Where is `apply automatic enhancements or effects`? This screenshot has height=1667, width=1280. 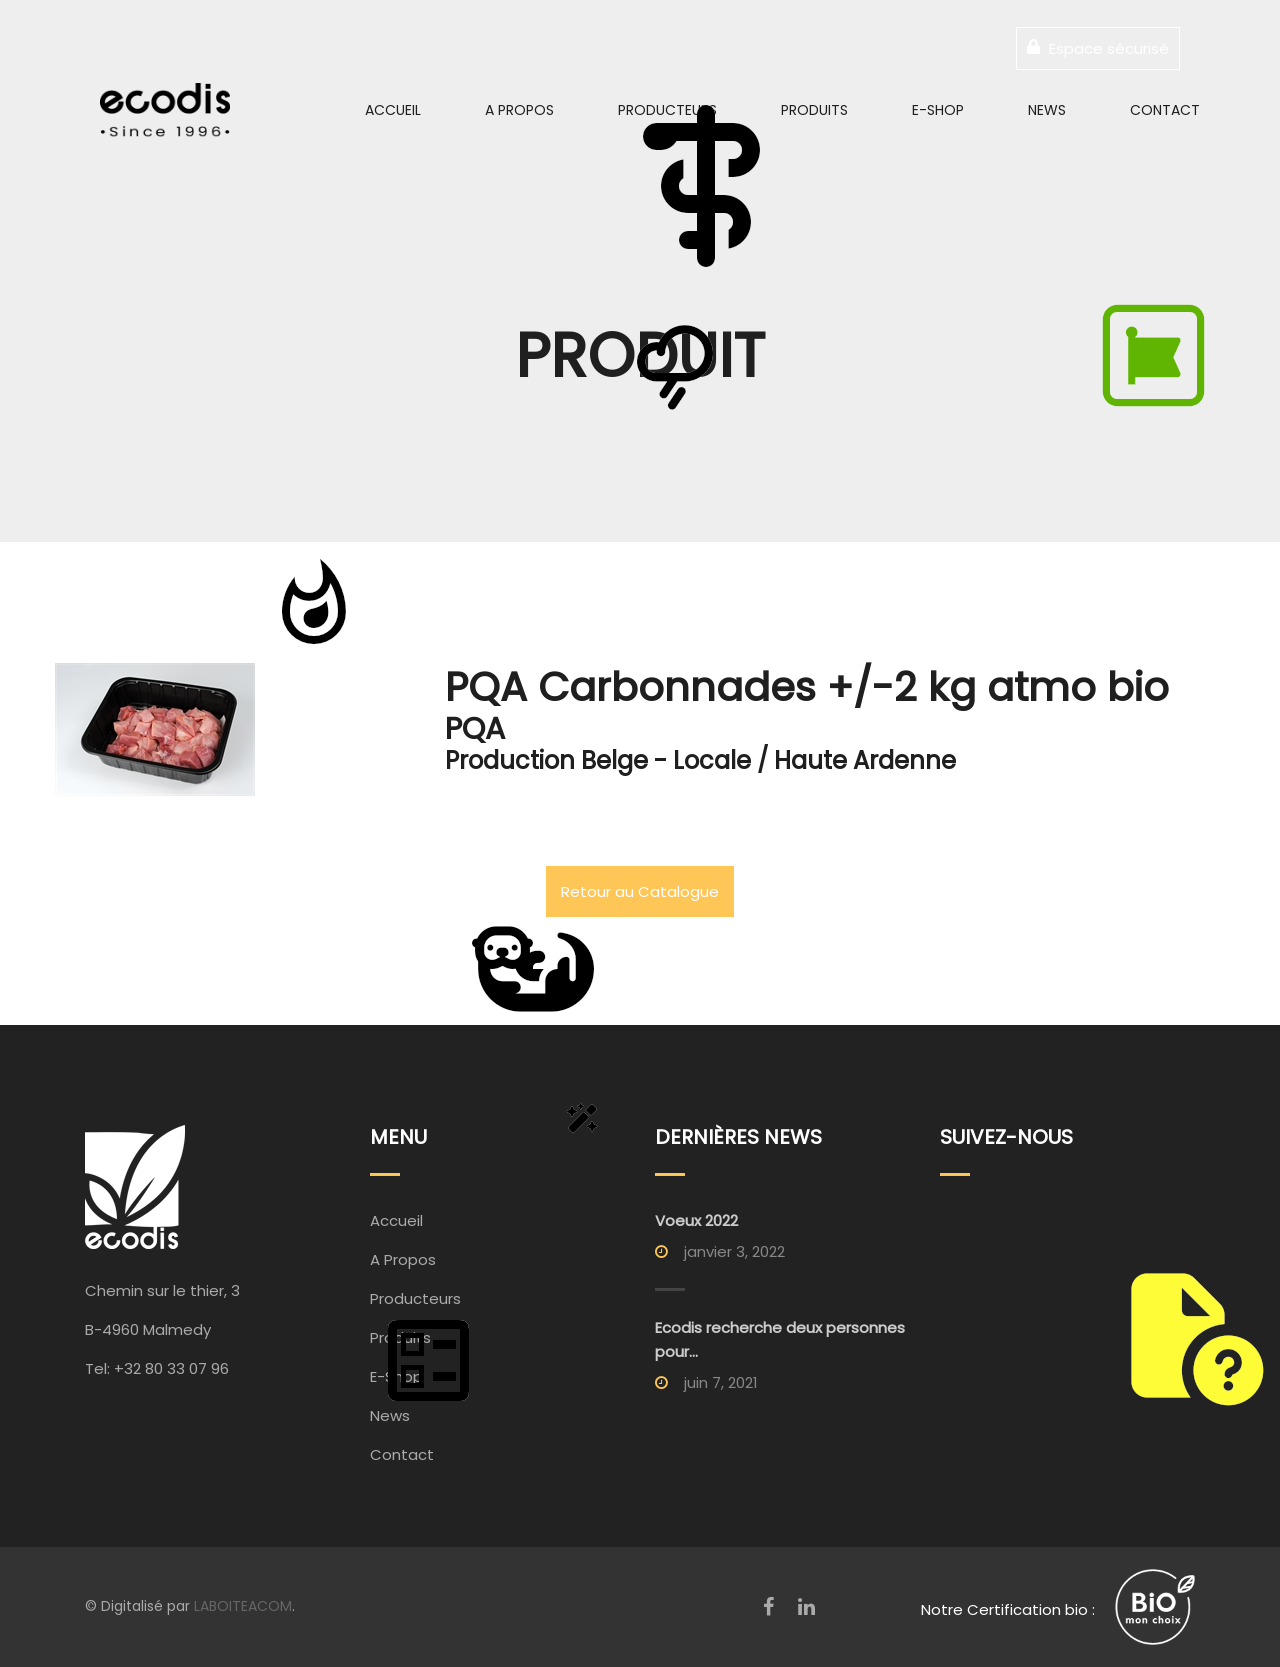 apply automatic enhancements or effects is located at coordinates (582, 1118).